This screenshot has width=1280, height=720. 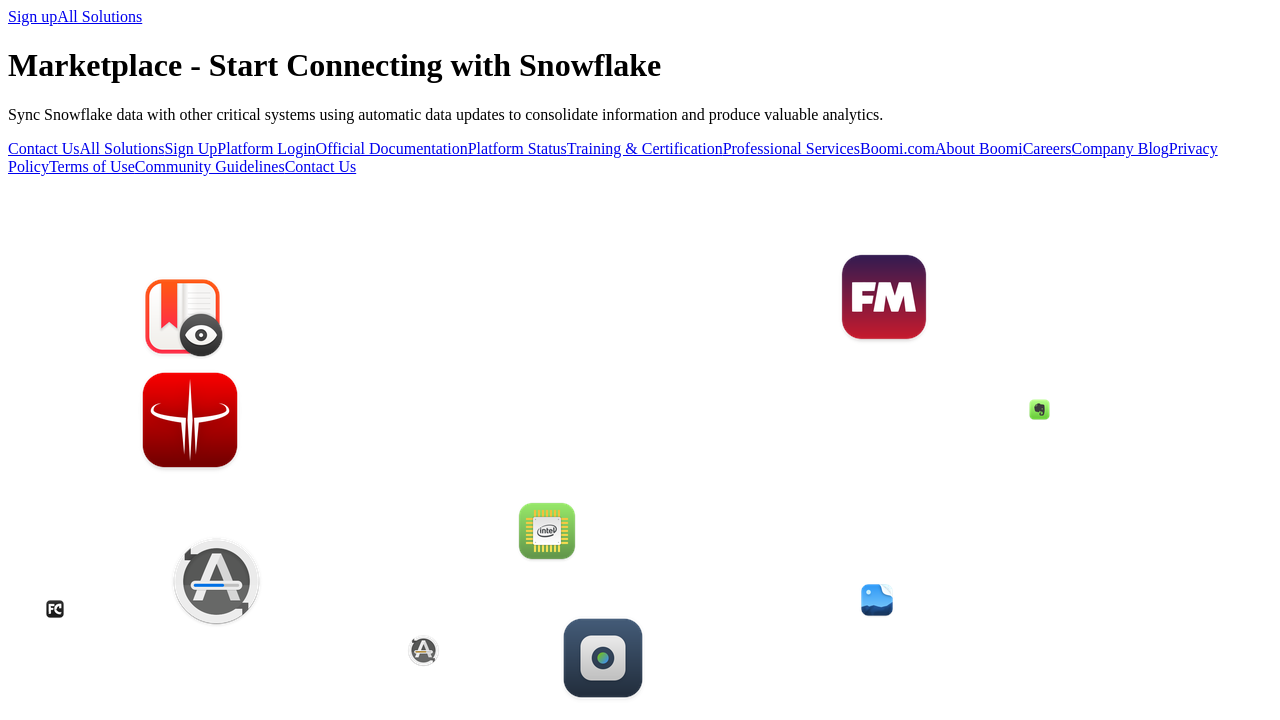 I want to click on open calibre e-book management app, so click(x=182, y=316).